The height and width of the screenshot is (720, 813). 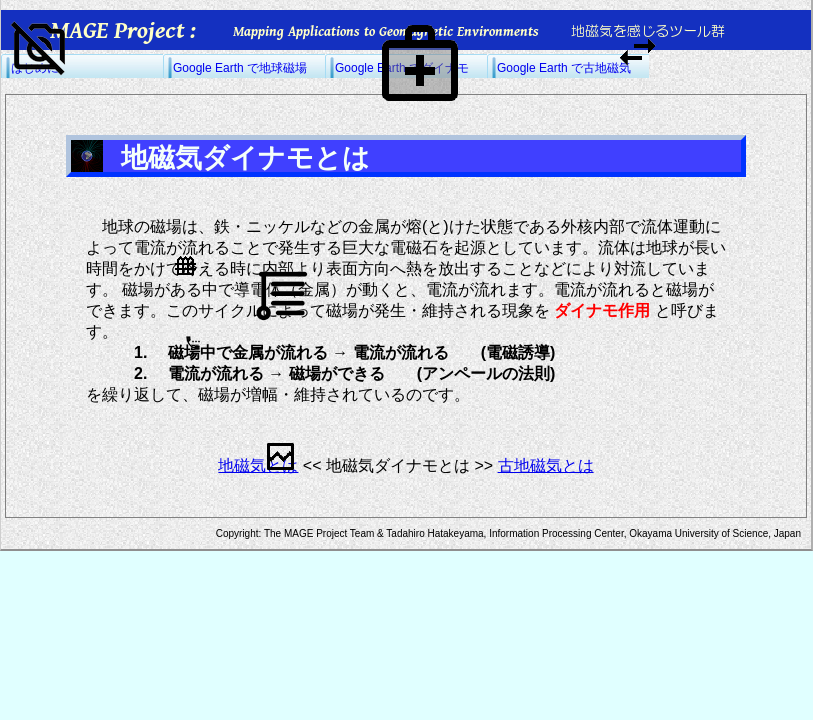 I want to click on indicates an image failed to load, so click(x=280, y=456).